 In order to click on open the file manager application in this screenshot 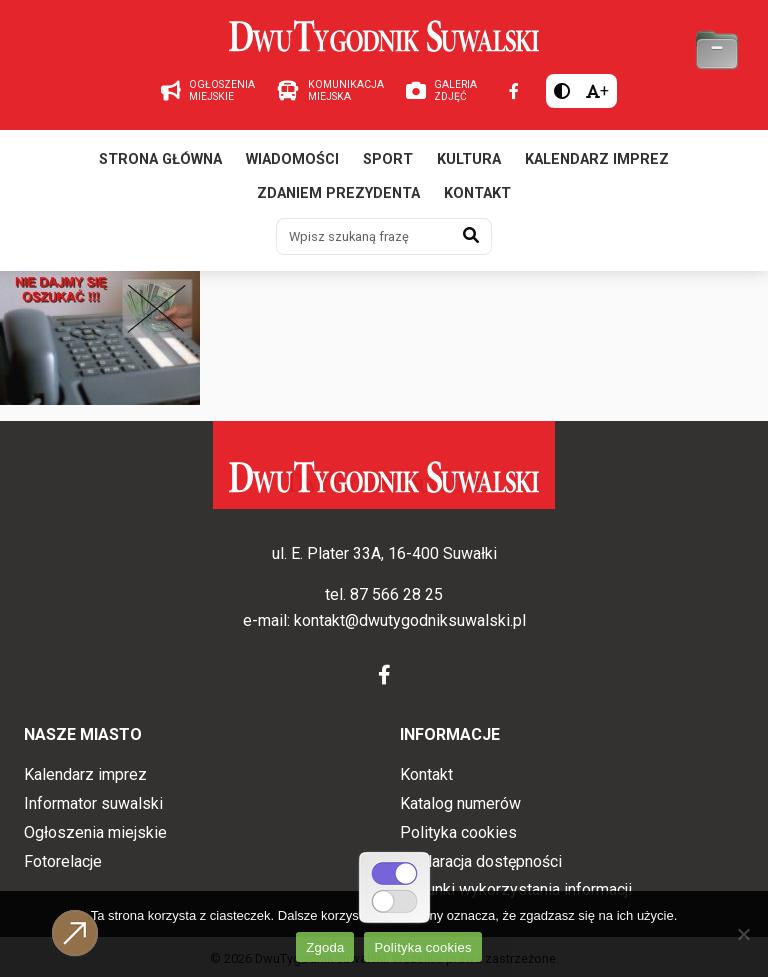, I will do `click(717, 50)`.